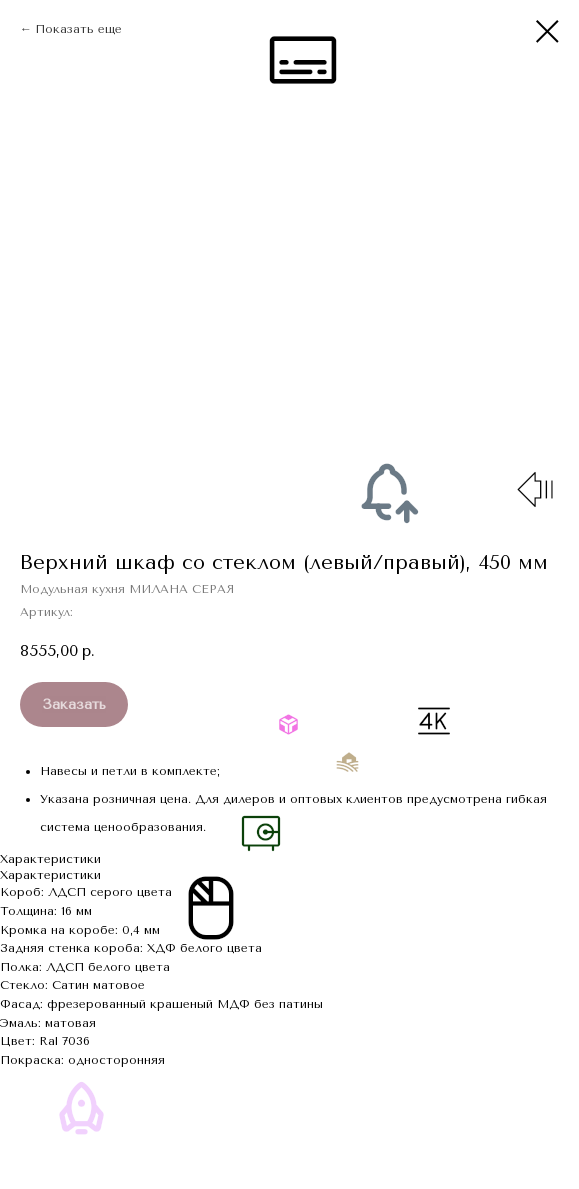 This screenshot has height=1189, width=579. What do you see at coordinates (288, 724) in the screenshot?
I see `open codesandbox development environment` at bounding box center [288, 724].